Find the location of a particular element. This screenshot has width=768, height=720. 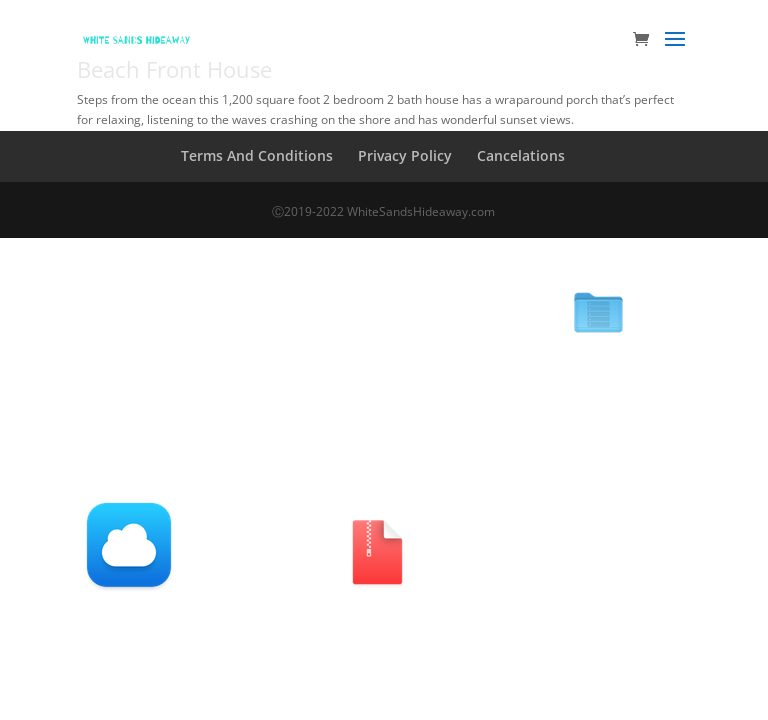

open directory menu panel applet is located at coordinates (598, 312).